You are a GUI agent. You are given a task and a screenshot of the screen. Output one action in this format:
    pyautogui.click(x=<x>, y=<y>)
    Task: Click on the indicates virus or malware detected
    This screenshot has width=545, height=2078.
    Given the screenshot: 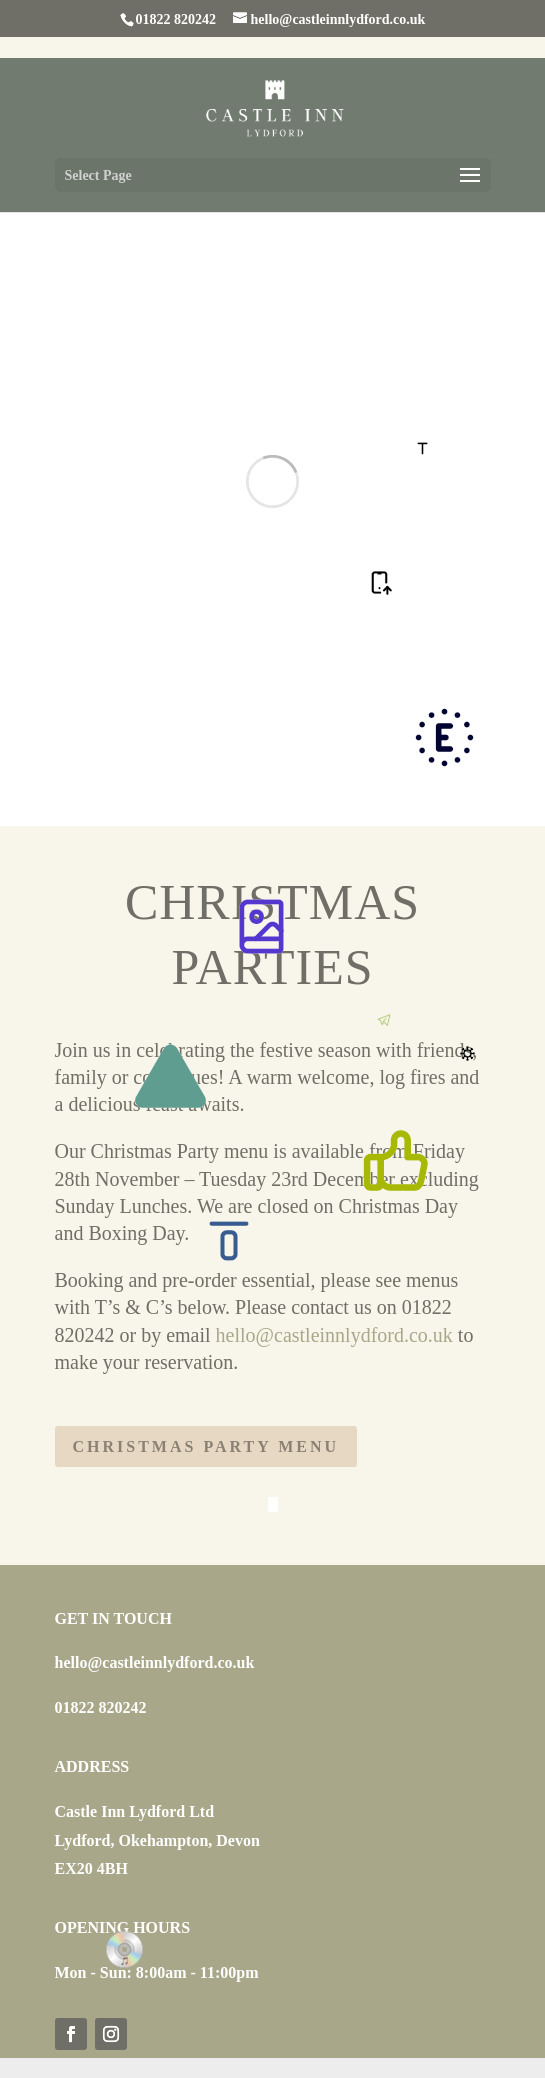 What is the action you would take?
    pyautogui.click(x=467, y=1053)
    